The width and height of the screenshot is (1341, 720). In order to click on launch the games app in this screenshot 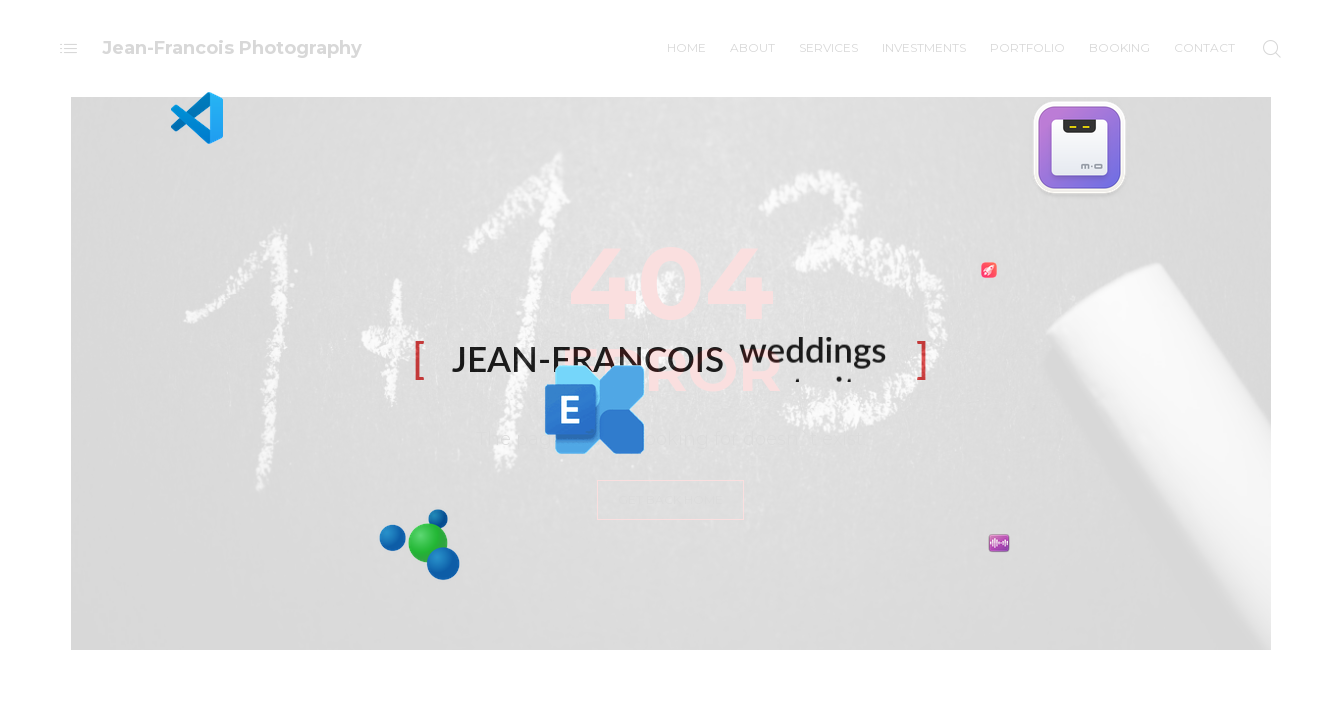, I will do `click(989, 270)`.